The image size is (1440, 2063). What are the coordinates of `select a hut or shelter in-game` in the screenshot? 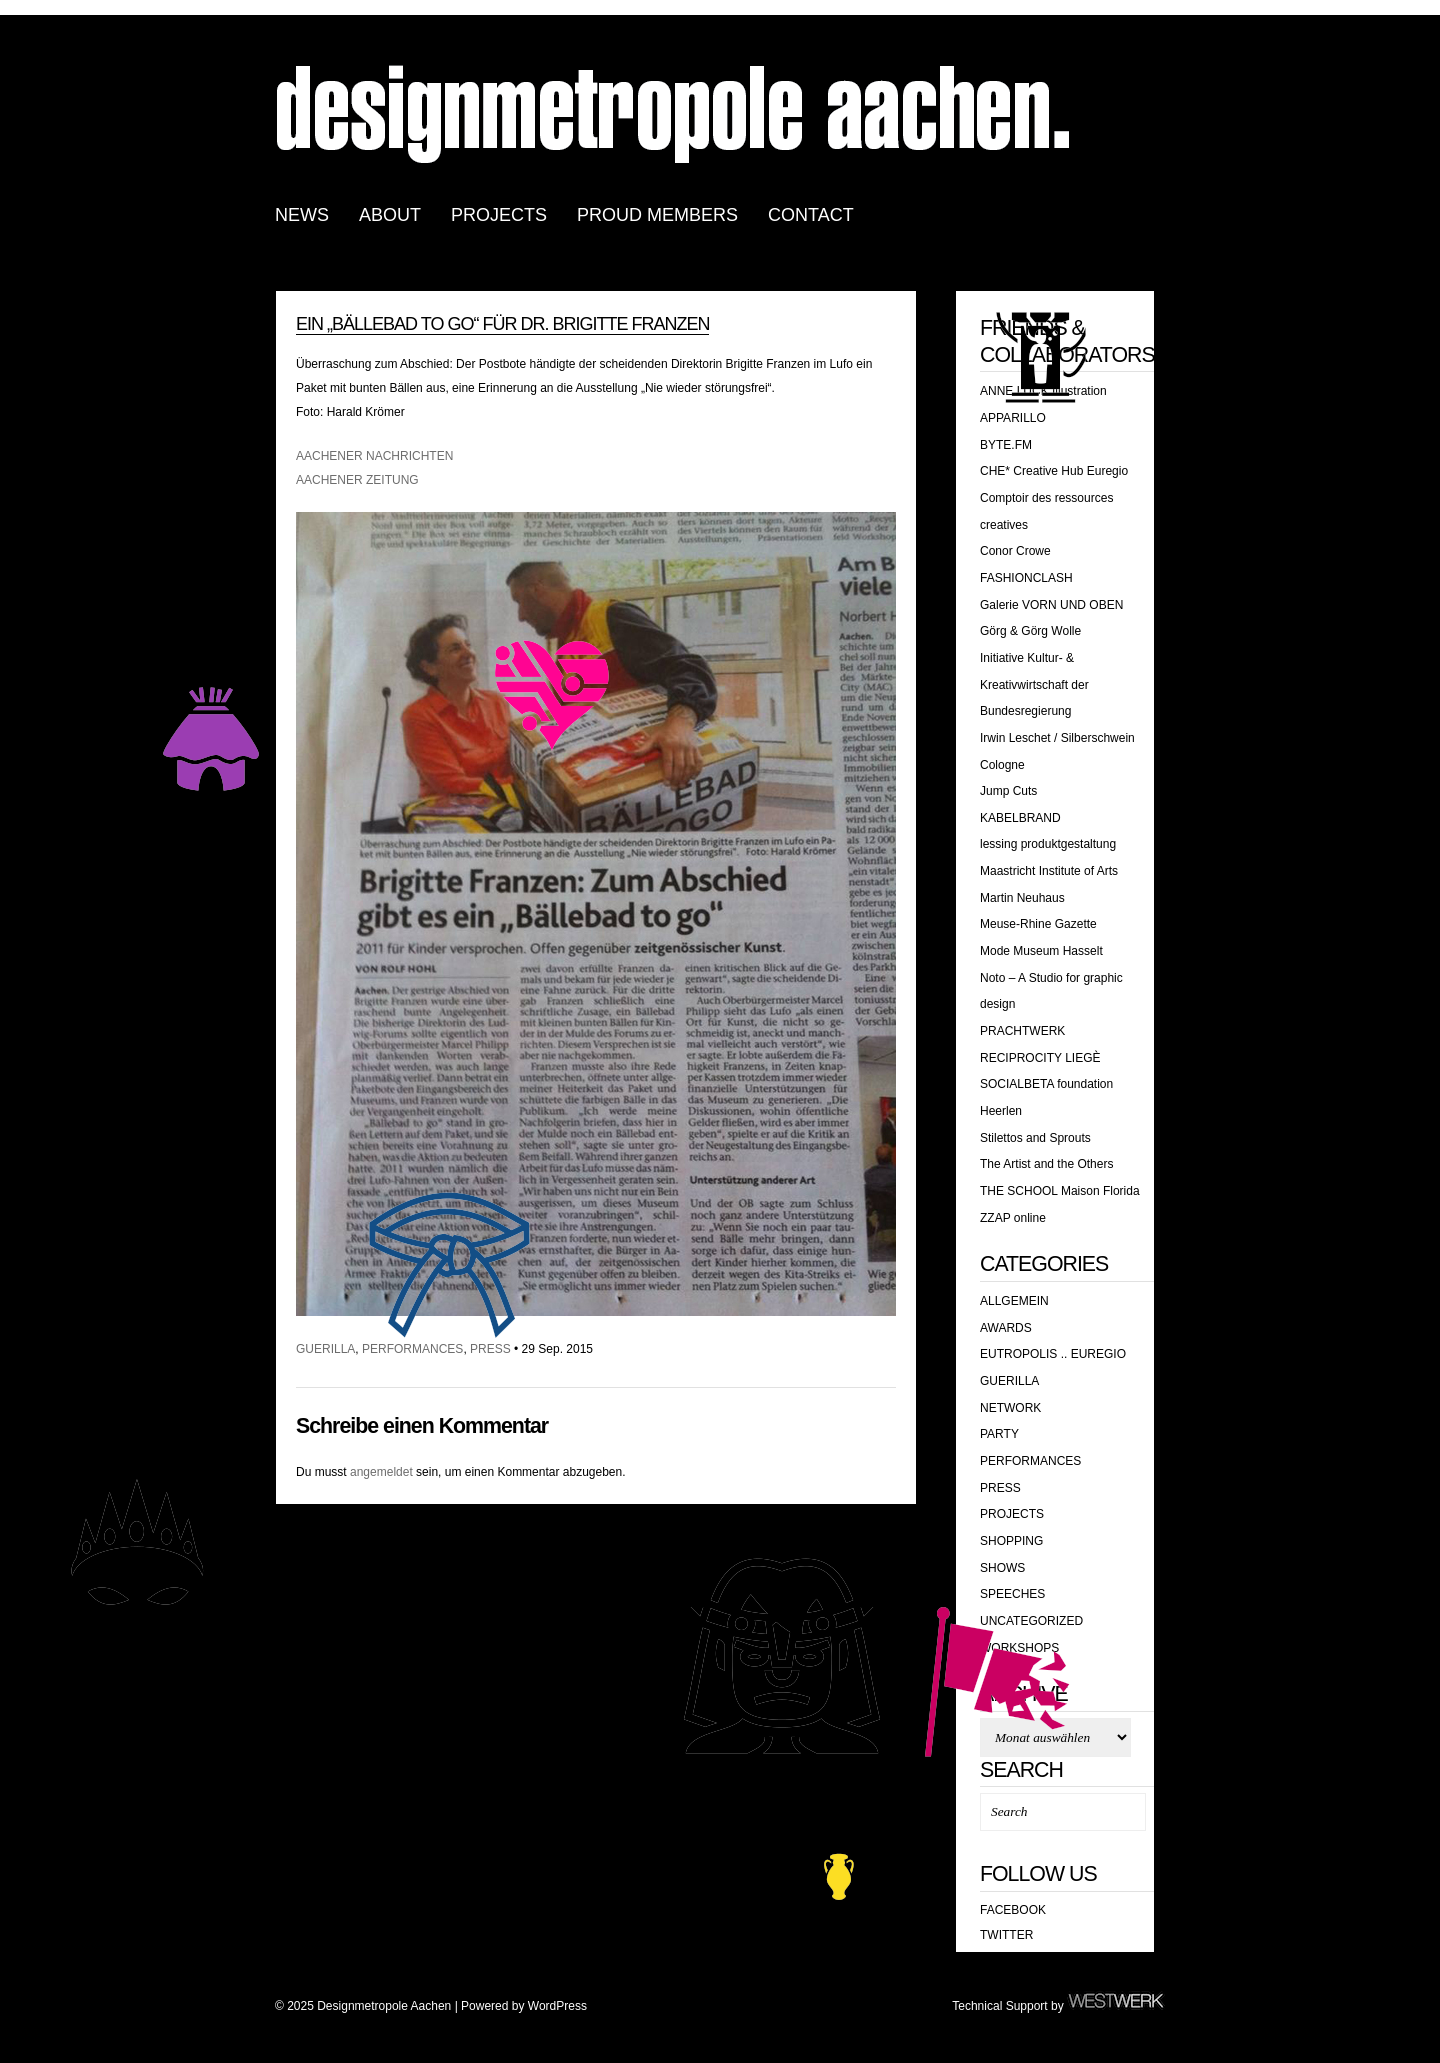 It's located at (211, 739).